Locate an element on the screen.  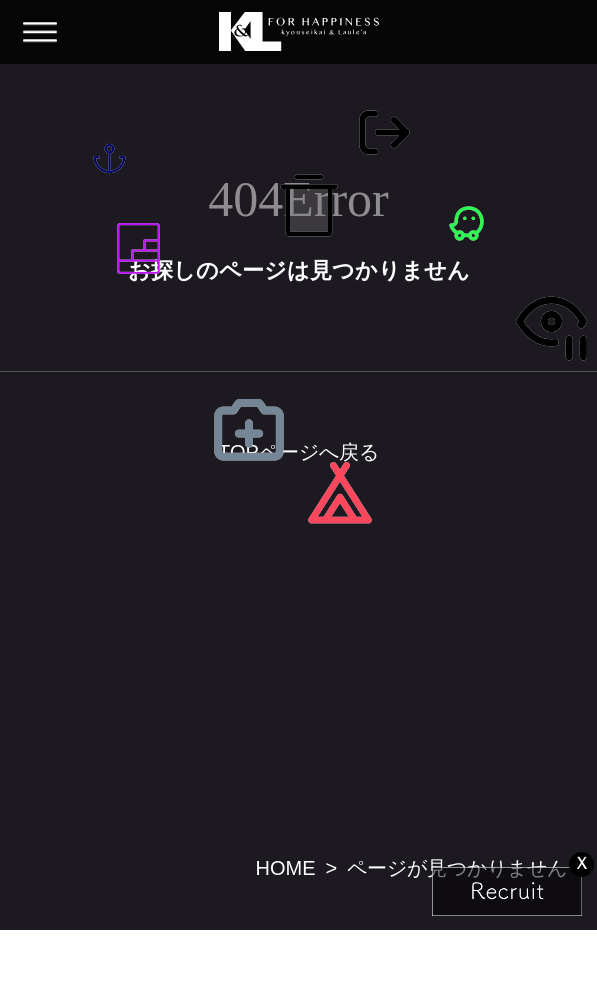
anchor link to a fixed section on a page is located at coordinates (109, 158).